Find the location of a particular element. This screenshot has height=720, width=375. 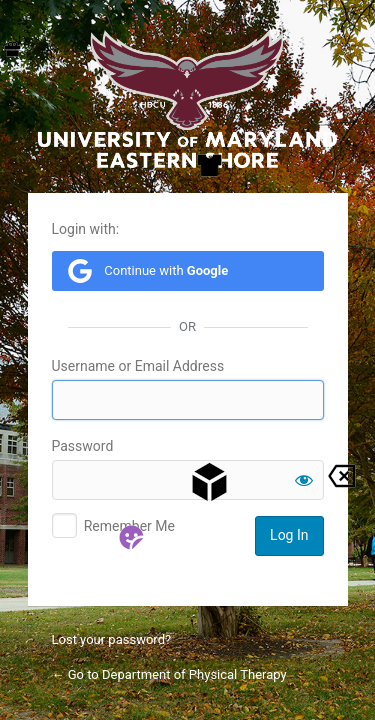

access 3d modeling or rendering tools is located at coordinates (209, 482).